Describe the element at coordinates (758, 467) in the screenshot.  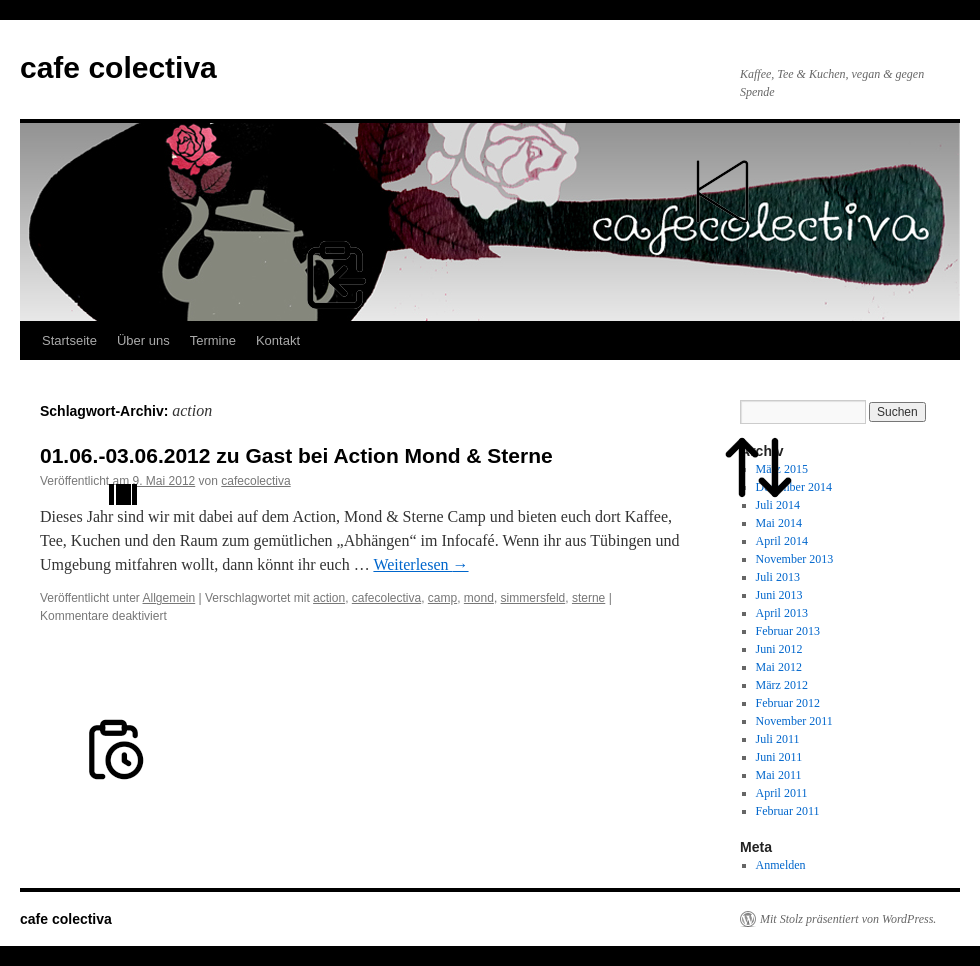
I see `sort items in ascending or descending order` at that location.